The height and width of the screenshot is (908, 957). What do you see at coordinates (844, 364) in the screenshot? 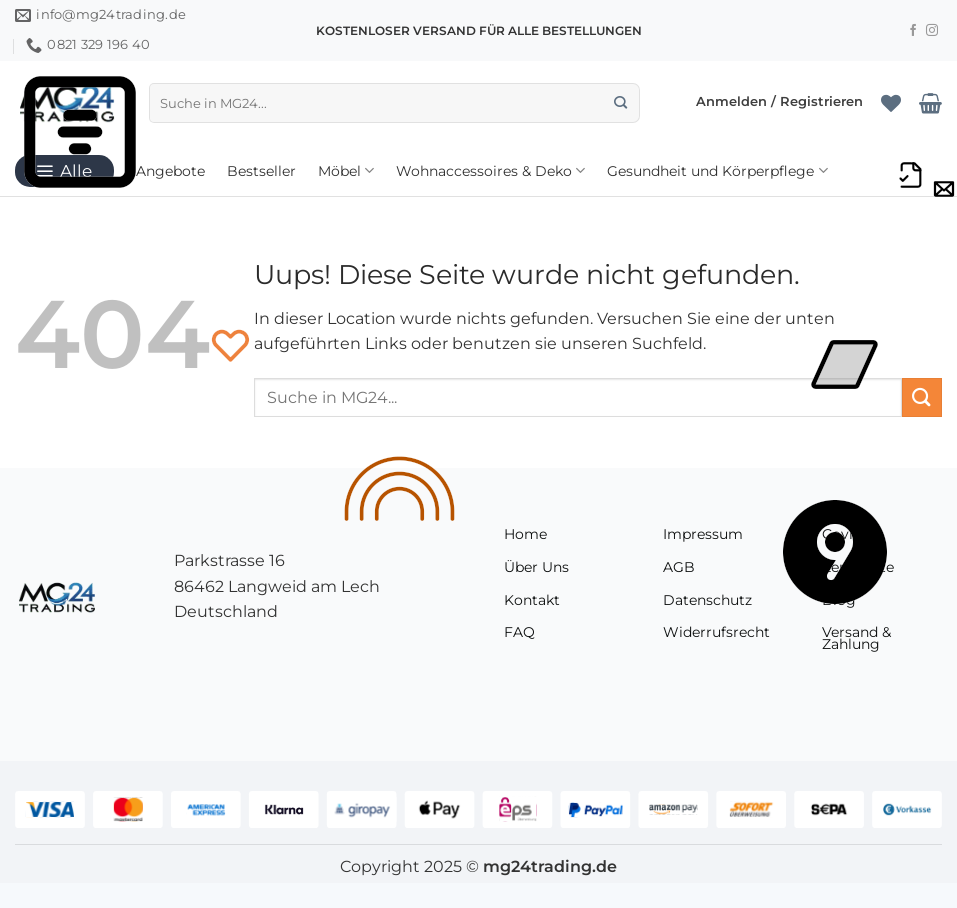
I see `parallelogram shape tool` at bounding box center [844, 364].